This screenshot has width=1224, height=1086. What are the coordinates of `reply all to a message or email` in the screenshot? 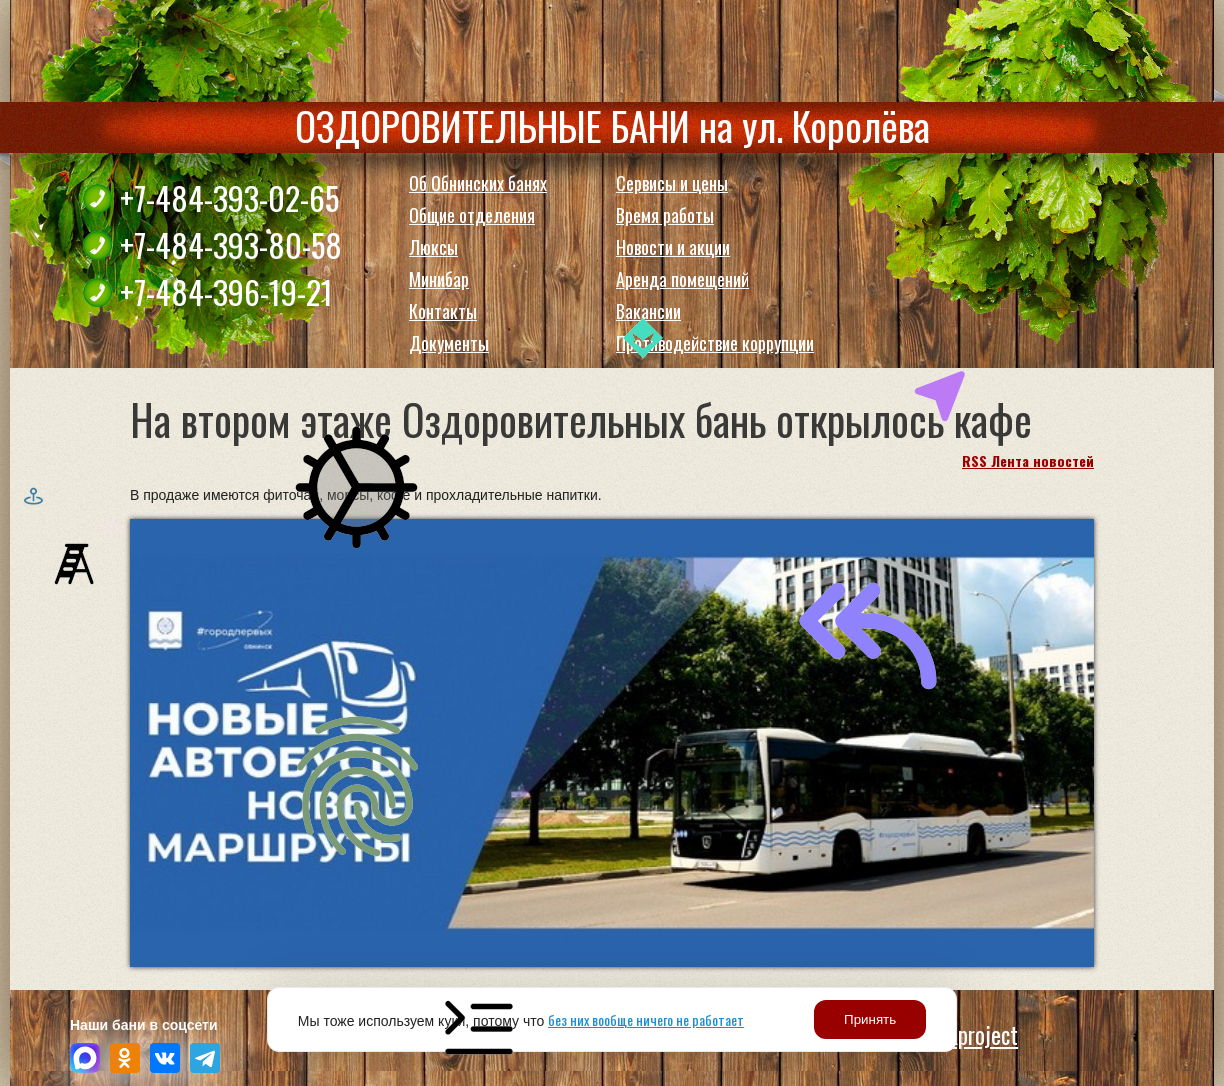 It's located at (868, 636).